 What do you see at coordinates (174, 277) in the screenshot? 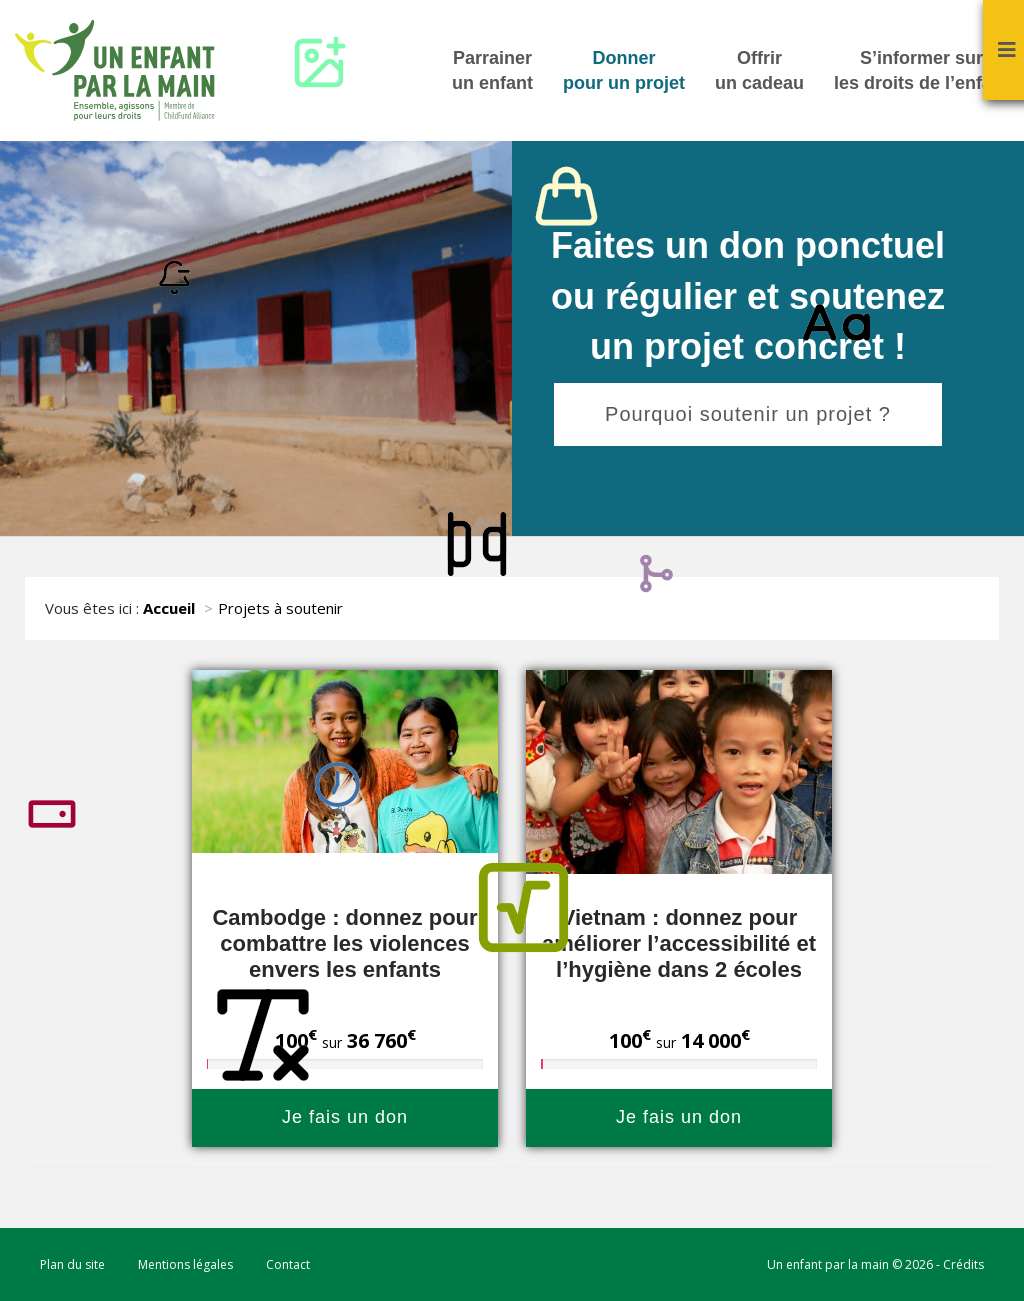
I see `remove a notification` at bounding box center [174, 277].